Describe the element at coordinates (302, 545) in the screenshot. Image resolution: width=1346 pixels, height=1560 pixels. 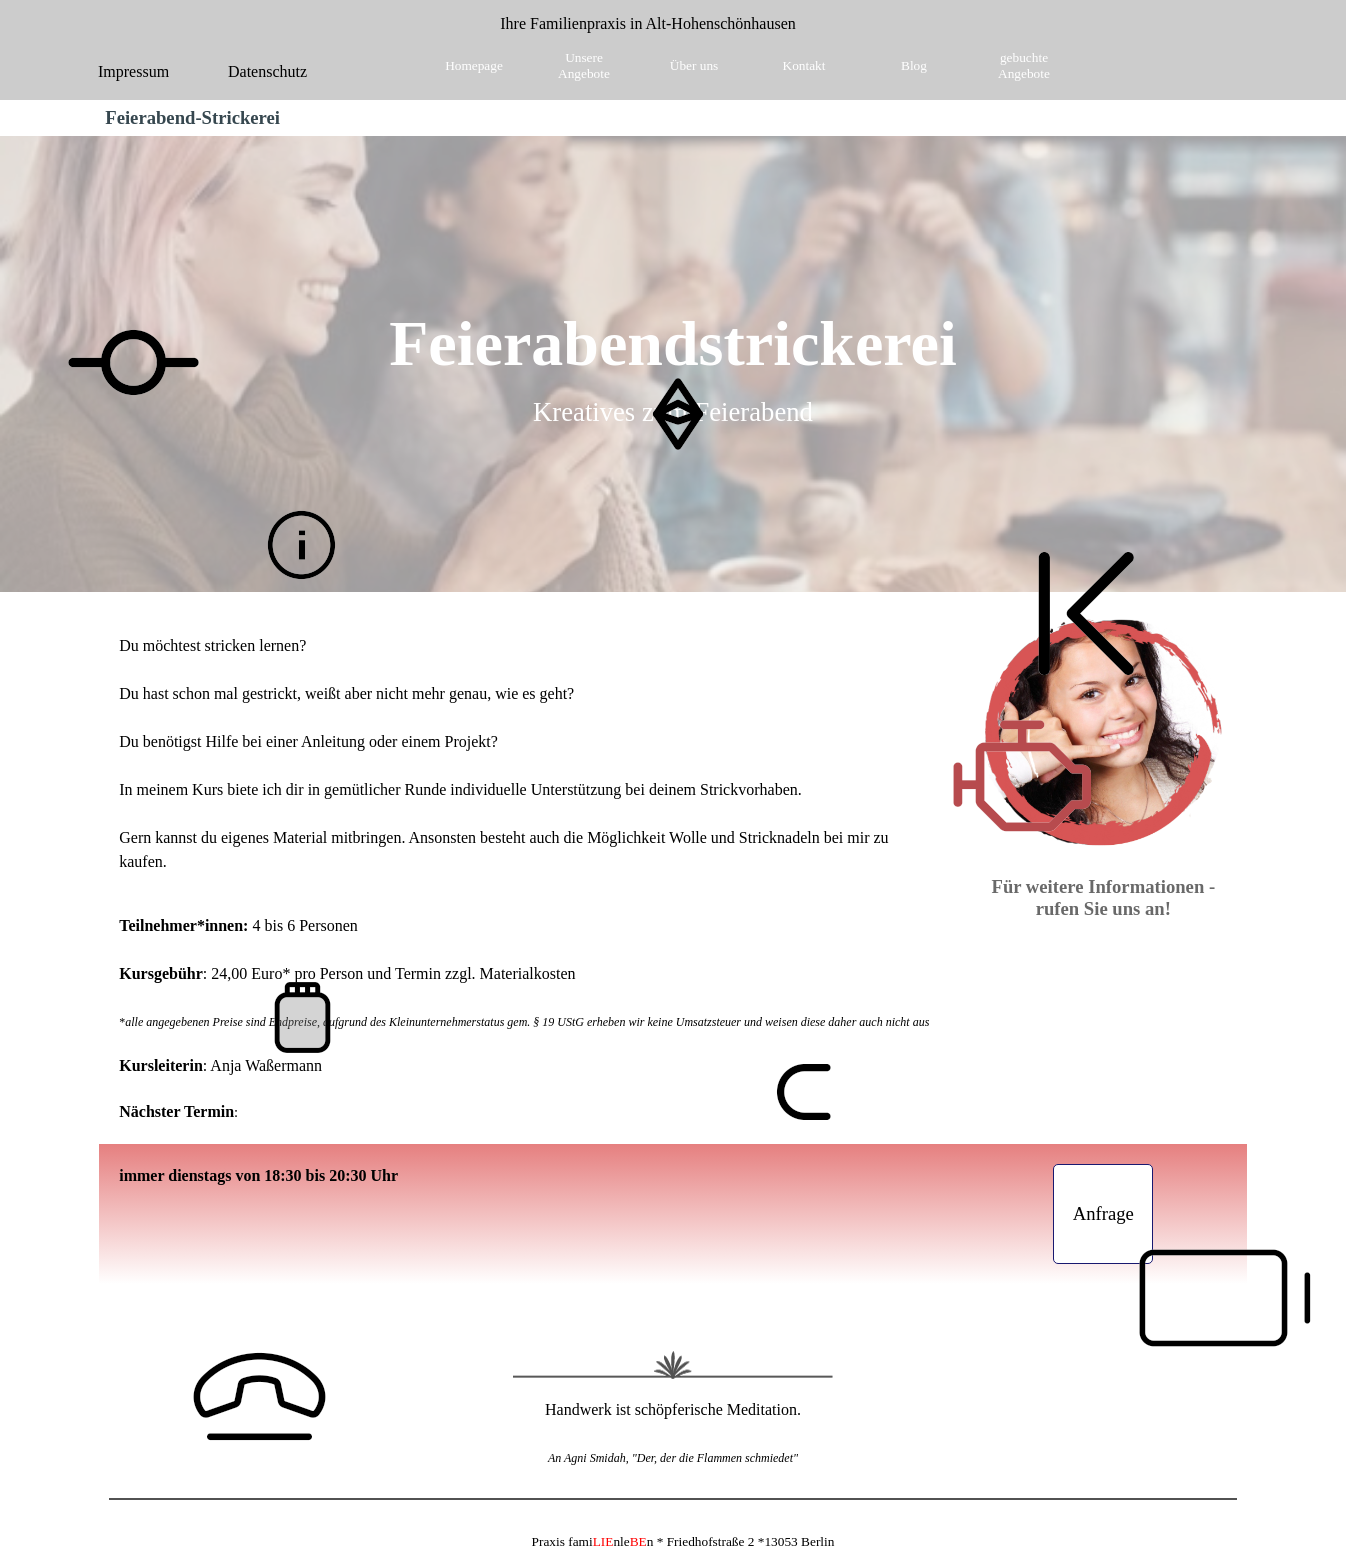
I see `view more information or details` at that location.